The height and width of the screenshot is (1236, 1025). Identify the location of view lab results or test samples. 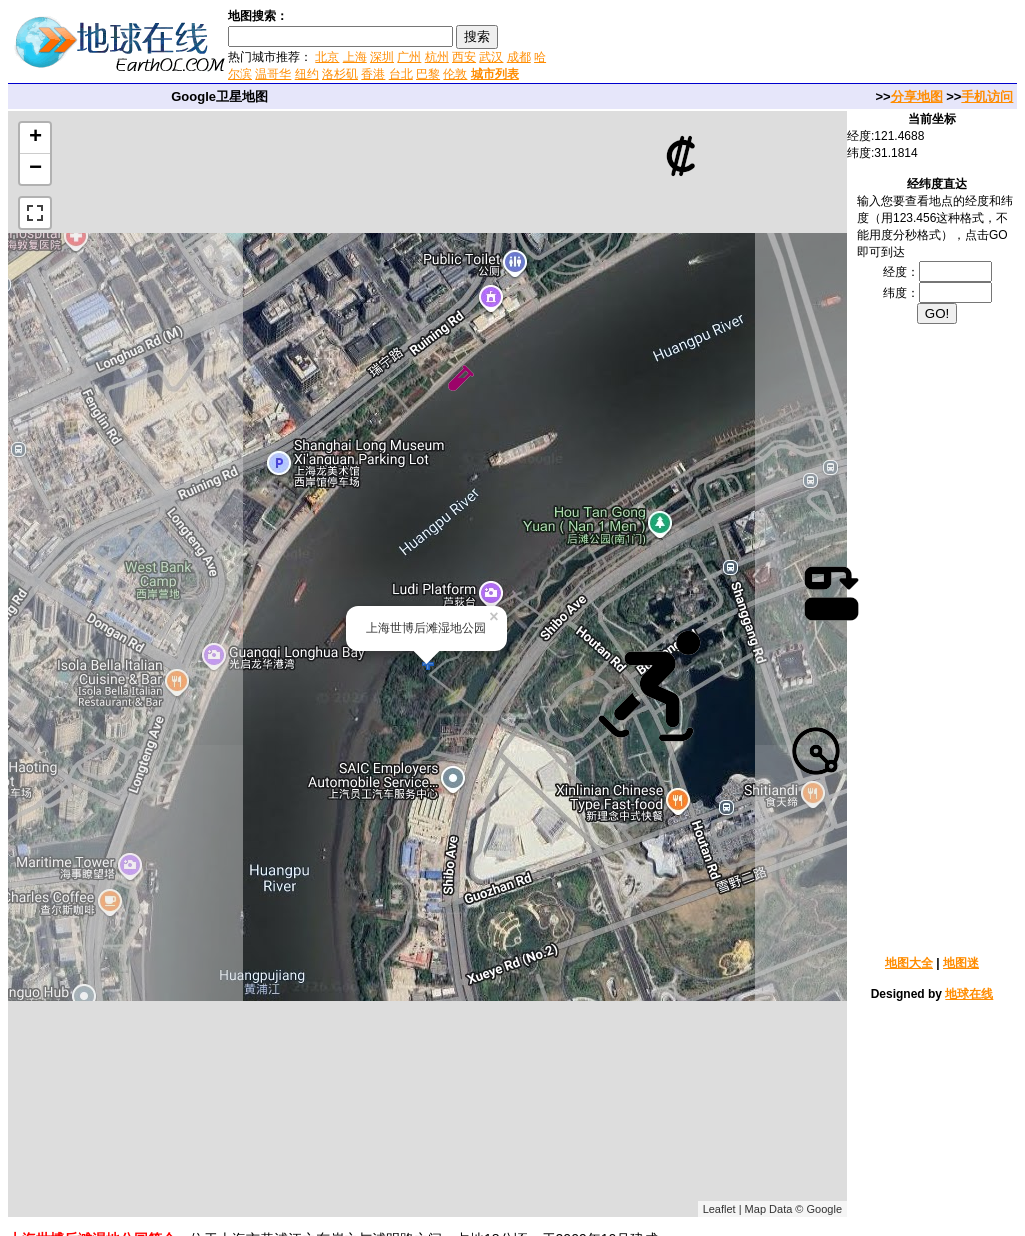
(461, 378).